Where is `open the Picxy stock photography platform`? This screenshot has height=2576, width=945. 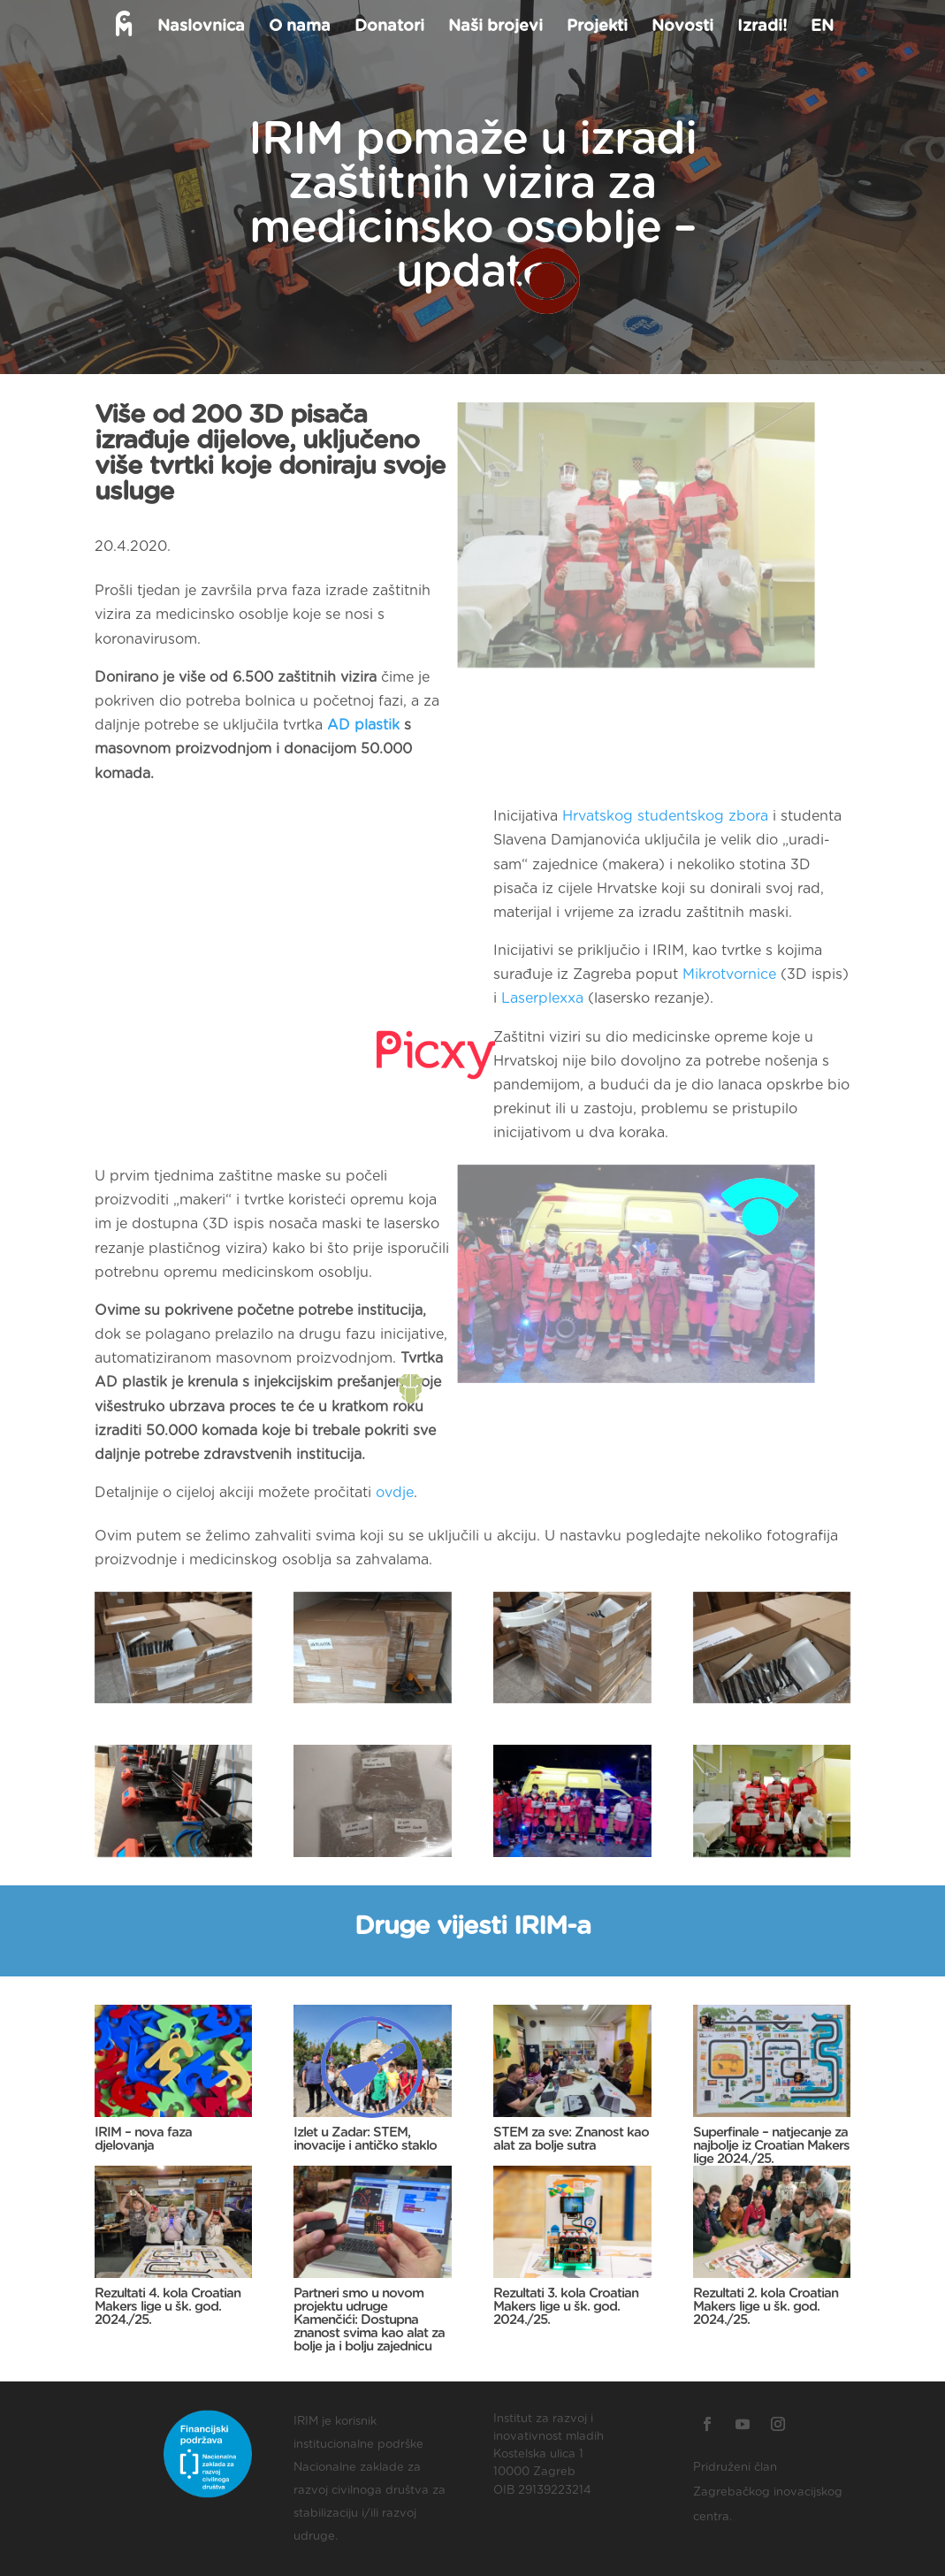
open the Picxy stock photography platform is located at coordinates (436, 1055).